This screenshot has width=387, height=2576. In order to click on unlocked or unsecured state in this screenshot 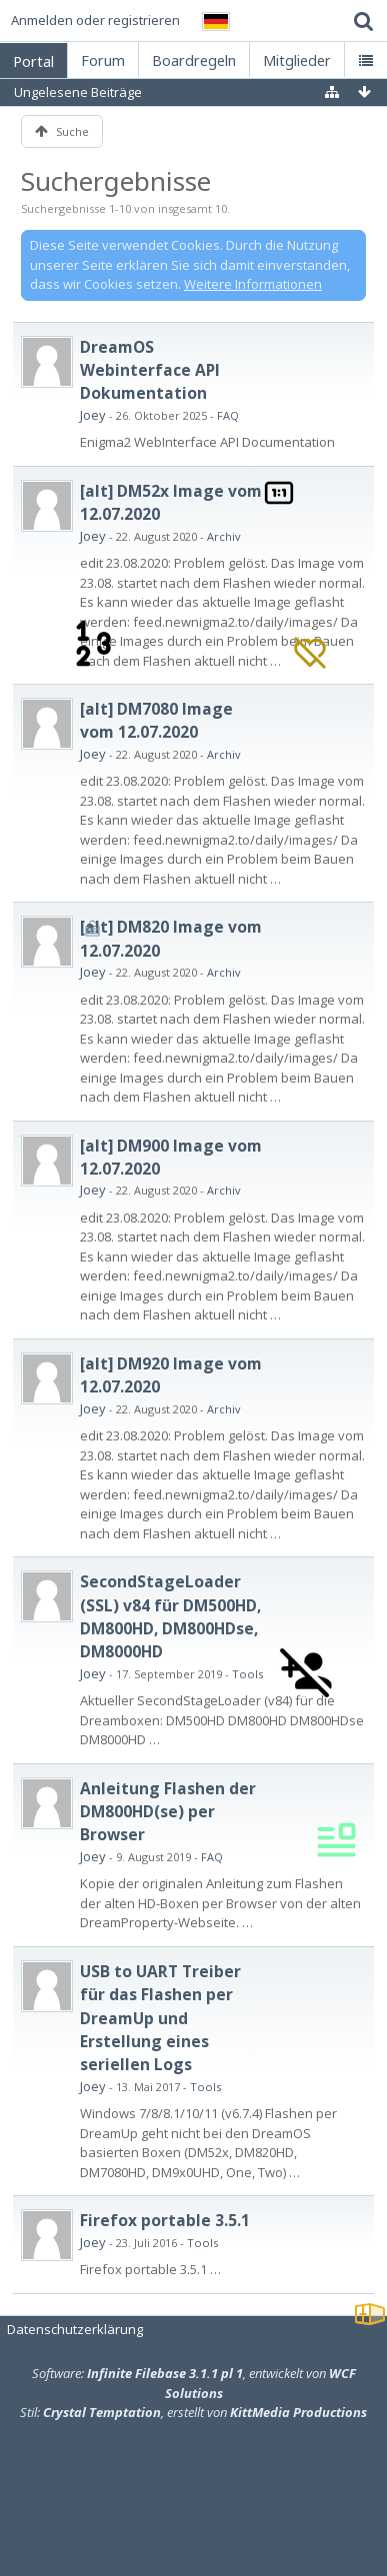, I will do `click(92, 929)`.